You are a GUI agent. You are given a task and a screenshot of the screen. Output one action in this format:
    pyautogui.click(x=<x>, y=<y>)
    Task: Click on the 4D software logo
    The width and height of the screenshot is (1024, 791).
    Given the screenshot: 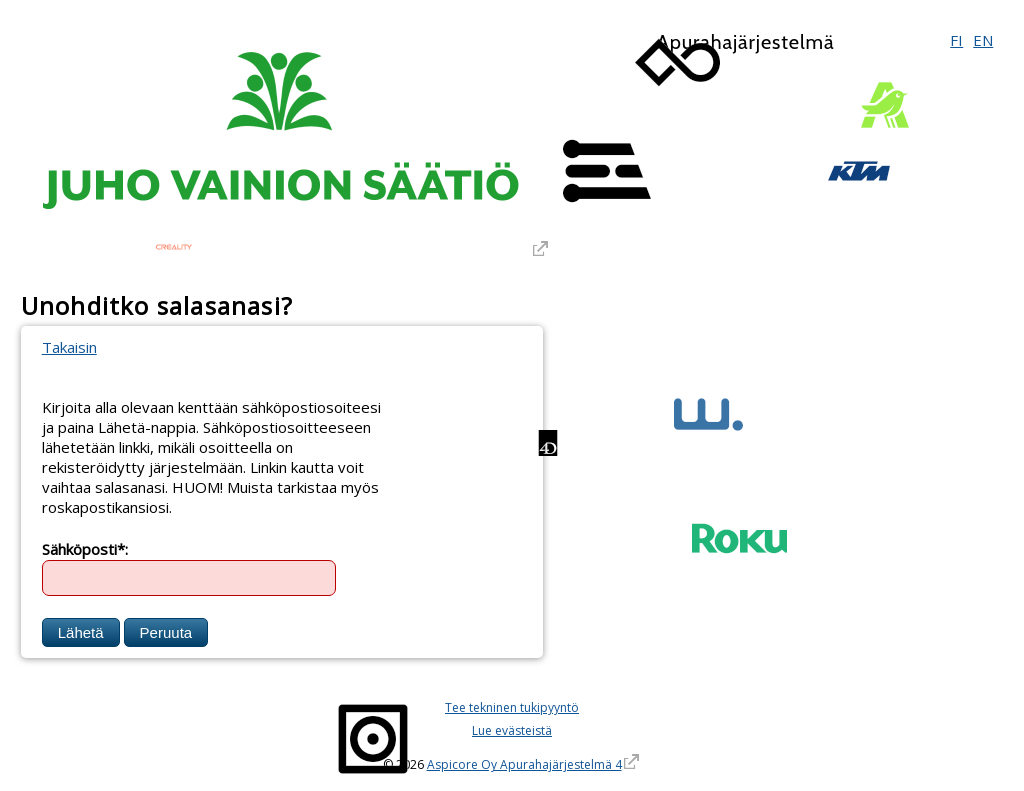 What is the action you would take?
    pyautogui.click(x=548, y=443)
    